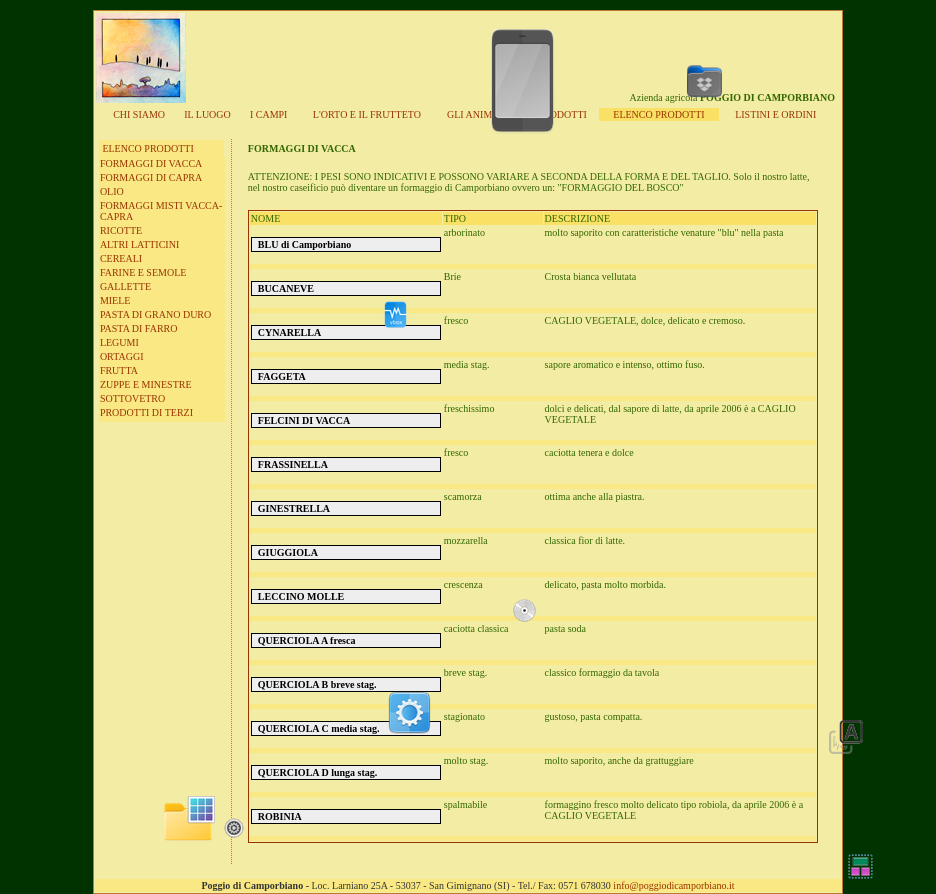 The width and height of the screenshot is (936, 894). I want to click on view file properties and settings, so click(234, 828).